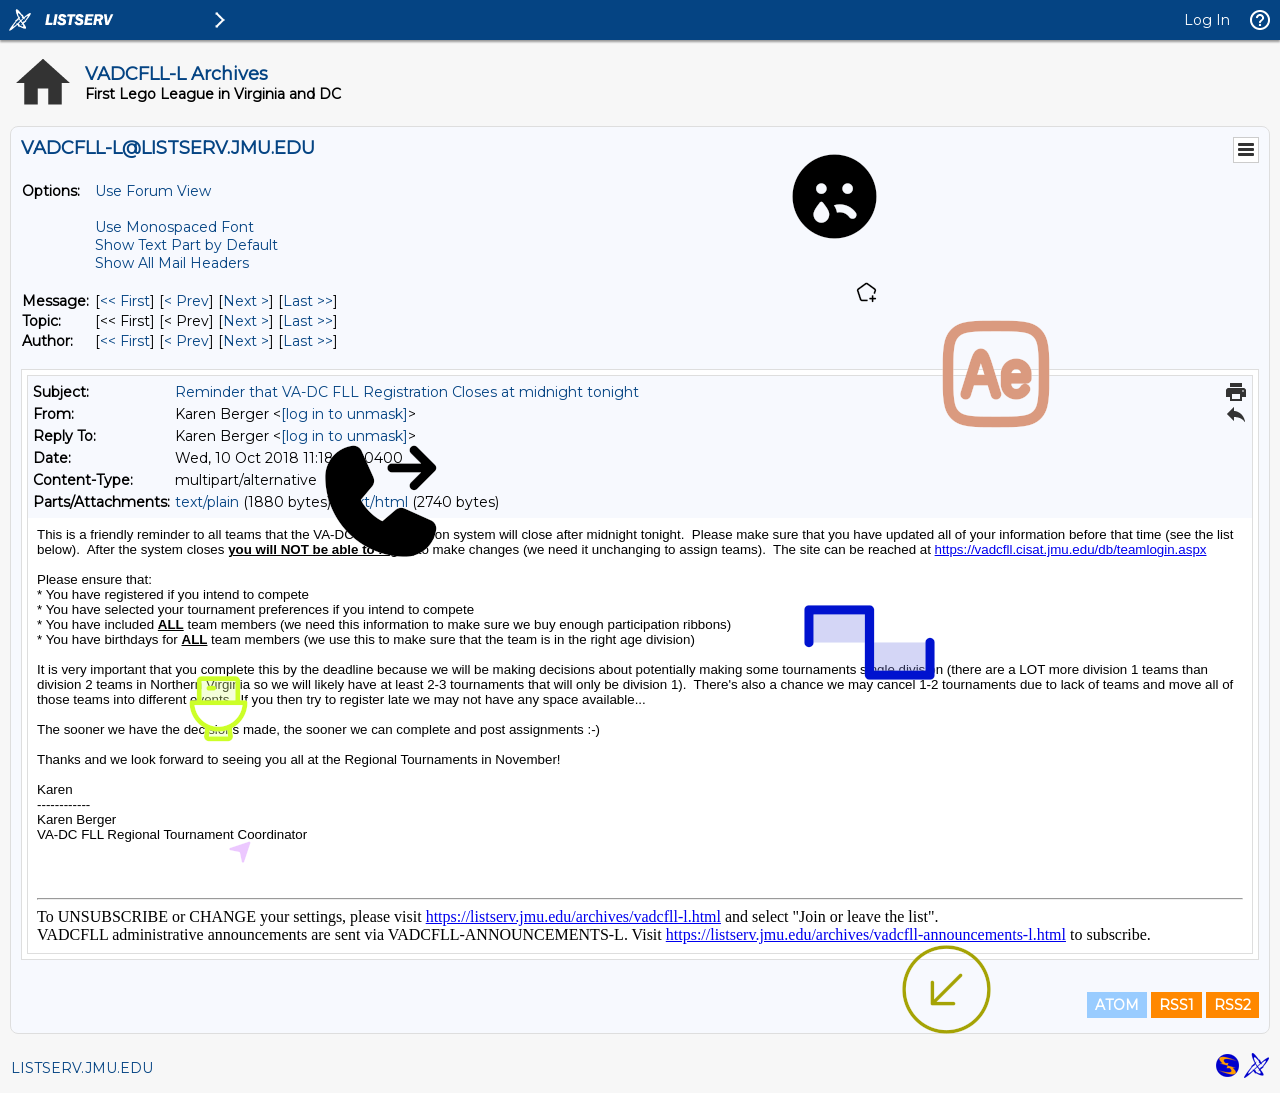 The width and height of the screenshot is (1280, 1093). I want to click on indicates restroom or bathroom location, so click(218, 707).